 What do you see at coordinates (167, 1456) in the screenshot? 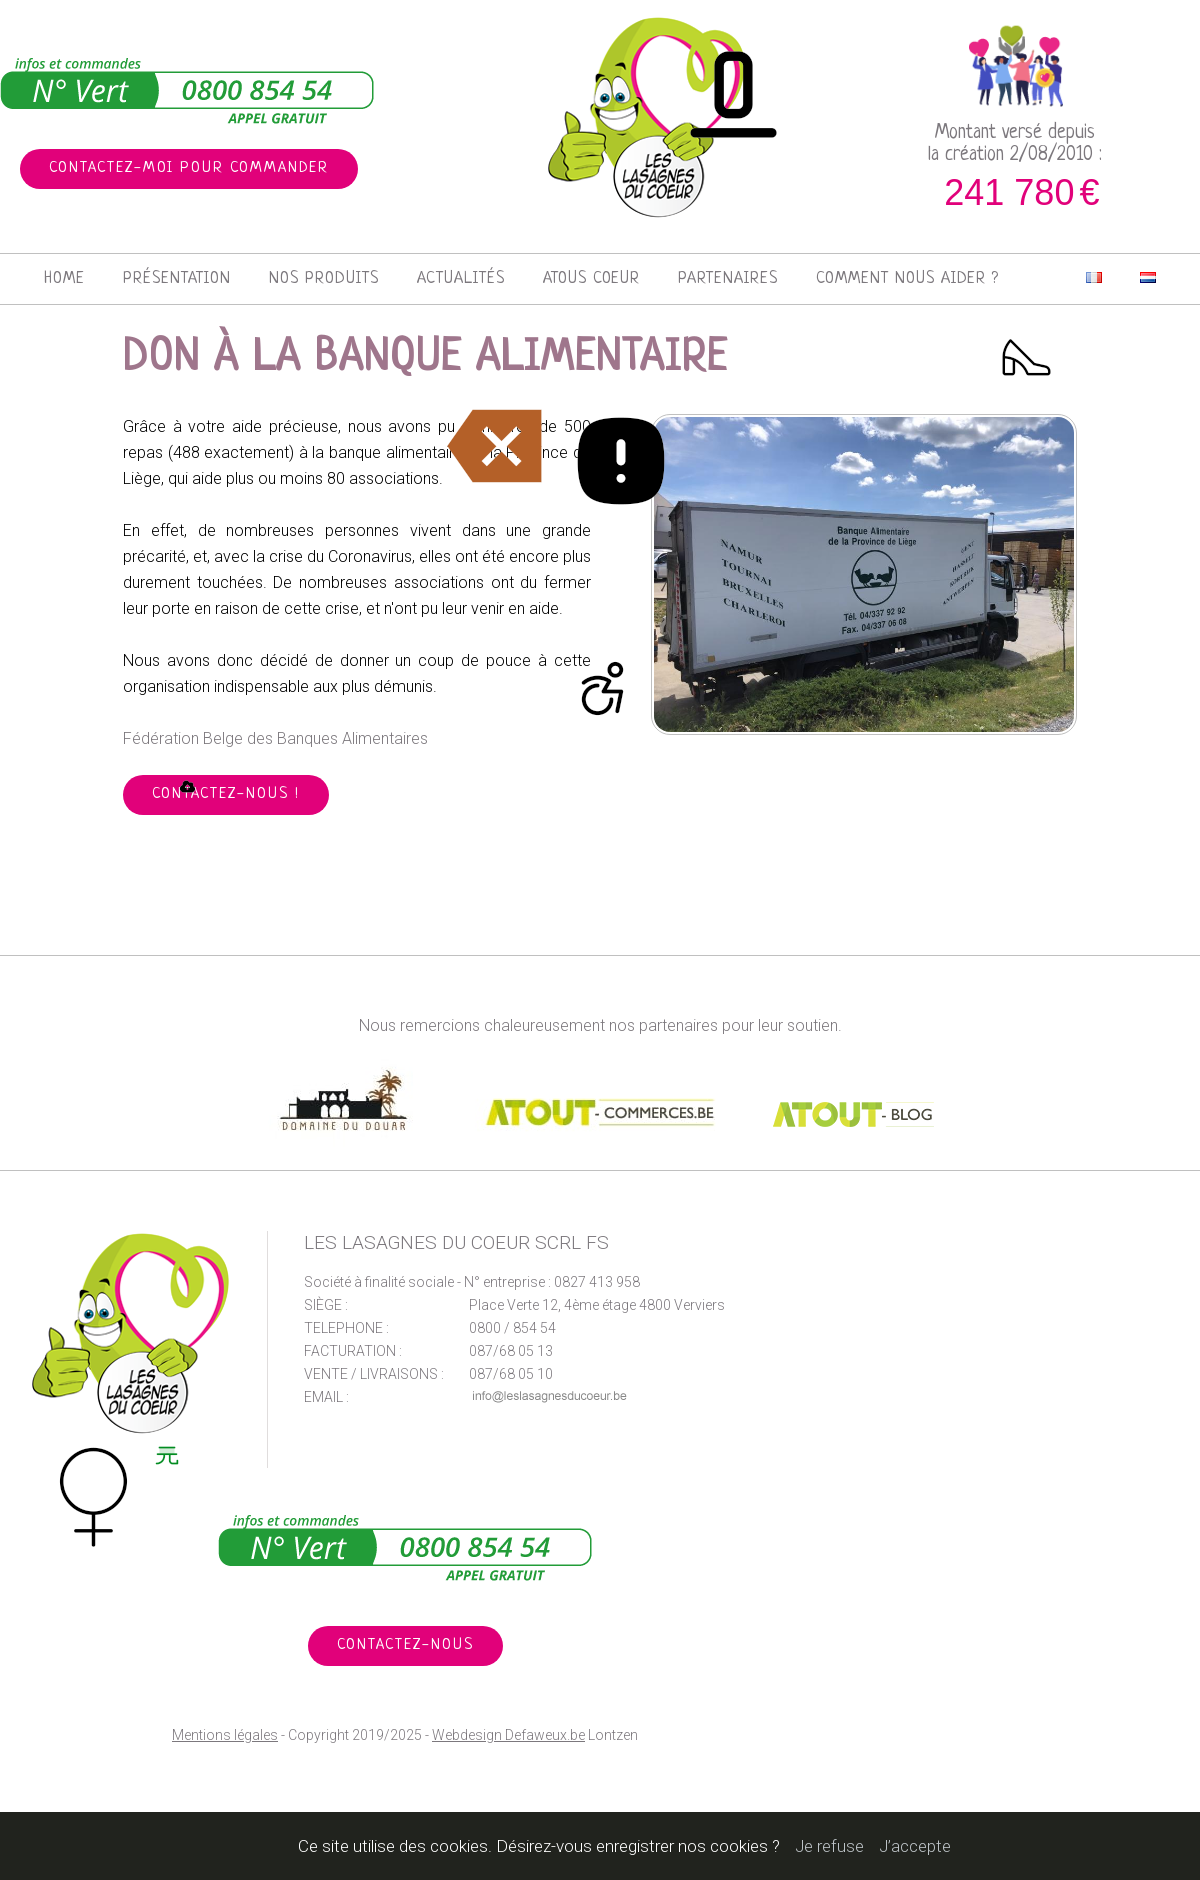
I see `view or convert to chinese yuan currency` at bounding box center [167, 1456].